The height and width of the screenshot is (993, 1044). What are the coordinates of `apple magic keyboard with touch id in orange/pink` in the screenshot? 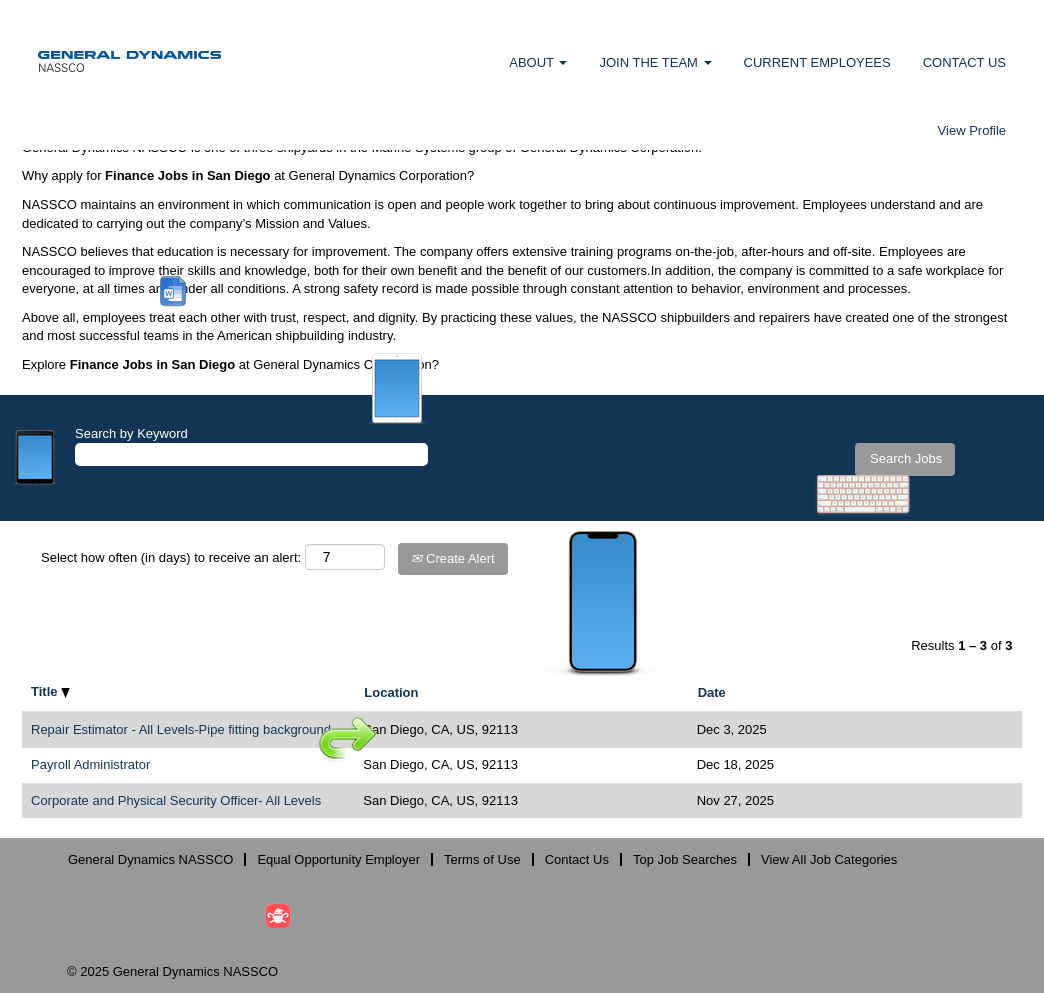 It's located at (863, 494).